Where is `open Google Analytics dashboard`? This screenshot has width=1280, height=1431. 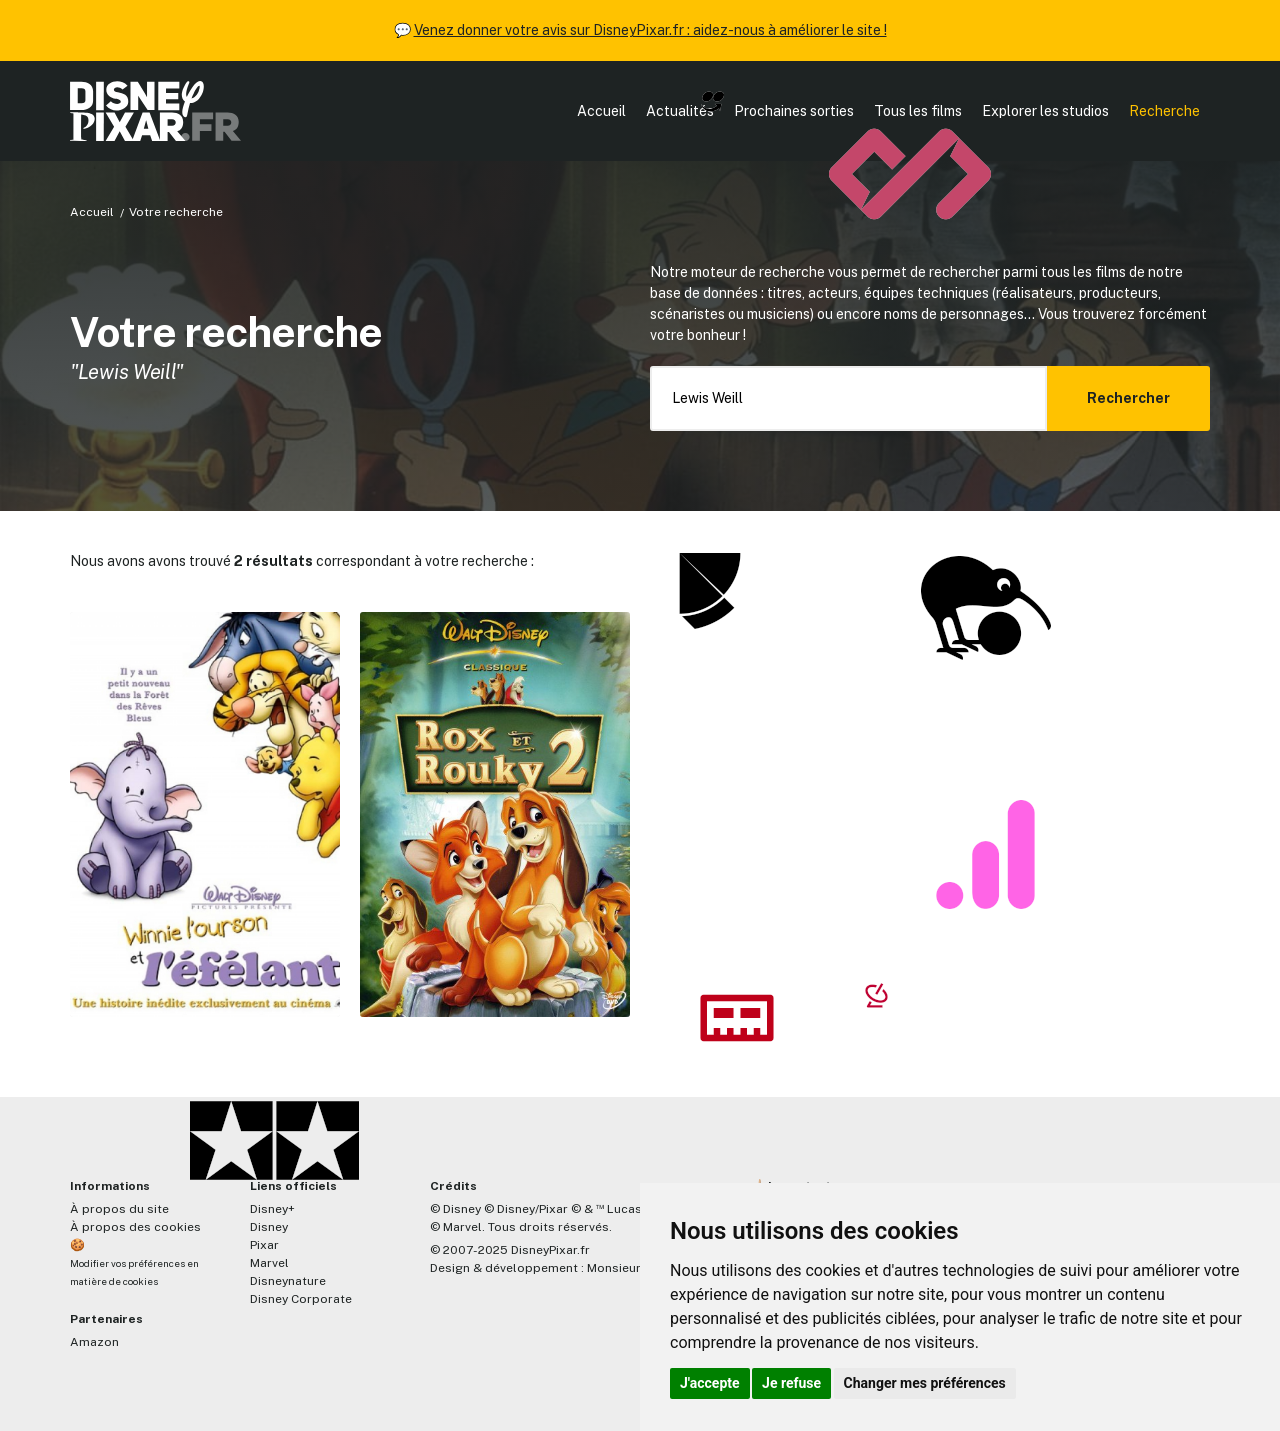
open Google Analytics dashboard is located at coordinates (985, 854).